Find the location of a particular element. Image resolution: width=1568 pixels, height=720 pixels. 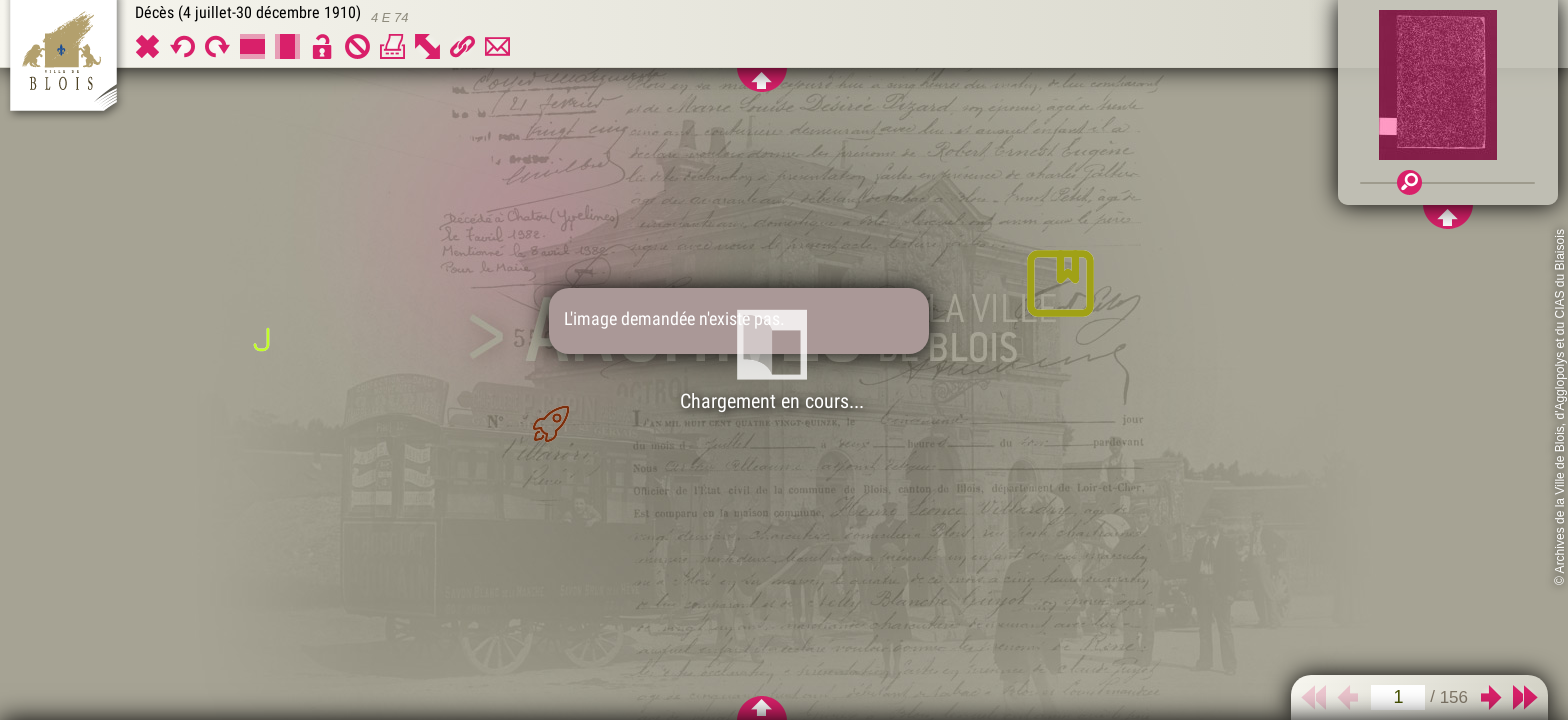

view photo album is located at coordinates (1060, 283).